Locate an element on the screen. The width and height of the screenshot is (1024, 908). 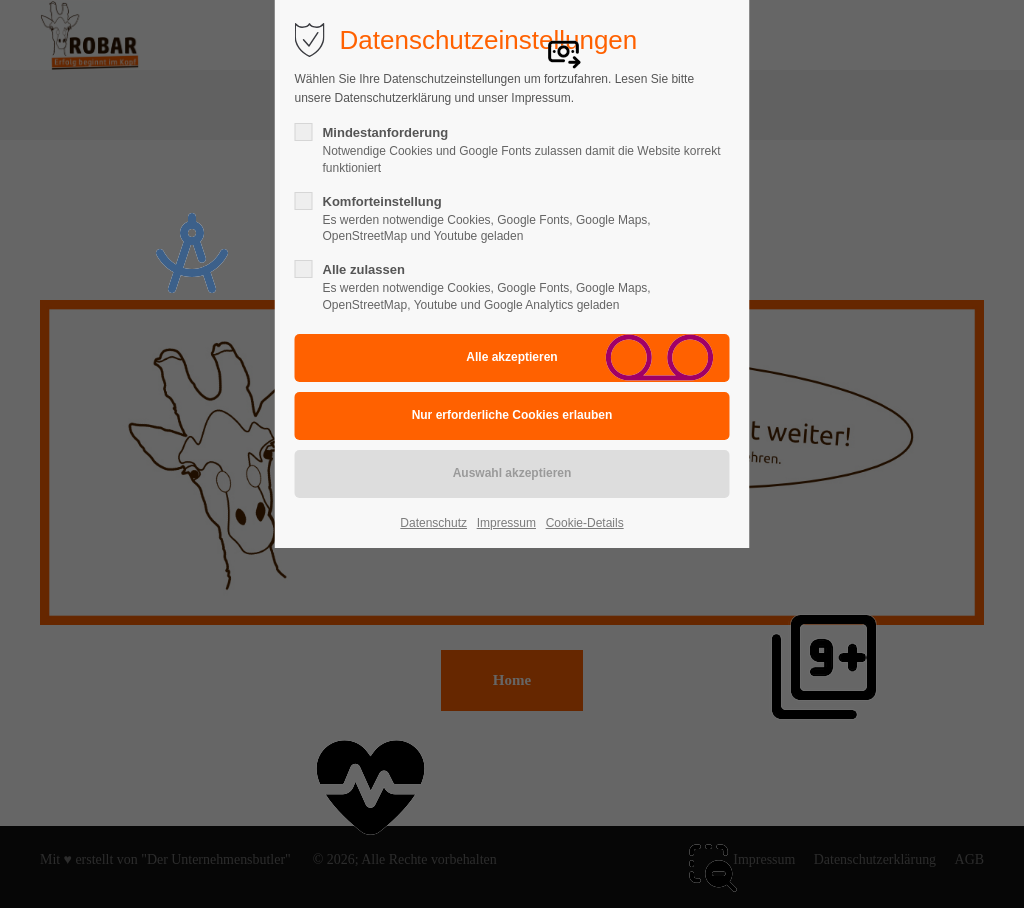
transfer money or send funds is located at coordinates (563, 51).